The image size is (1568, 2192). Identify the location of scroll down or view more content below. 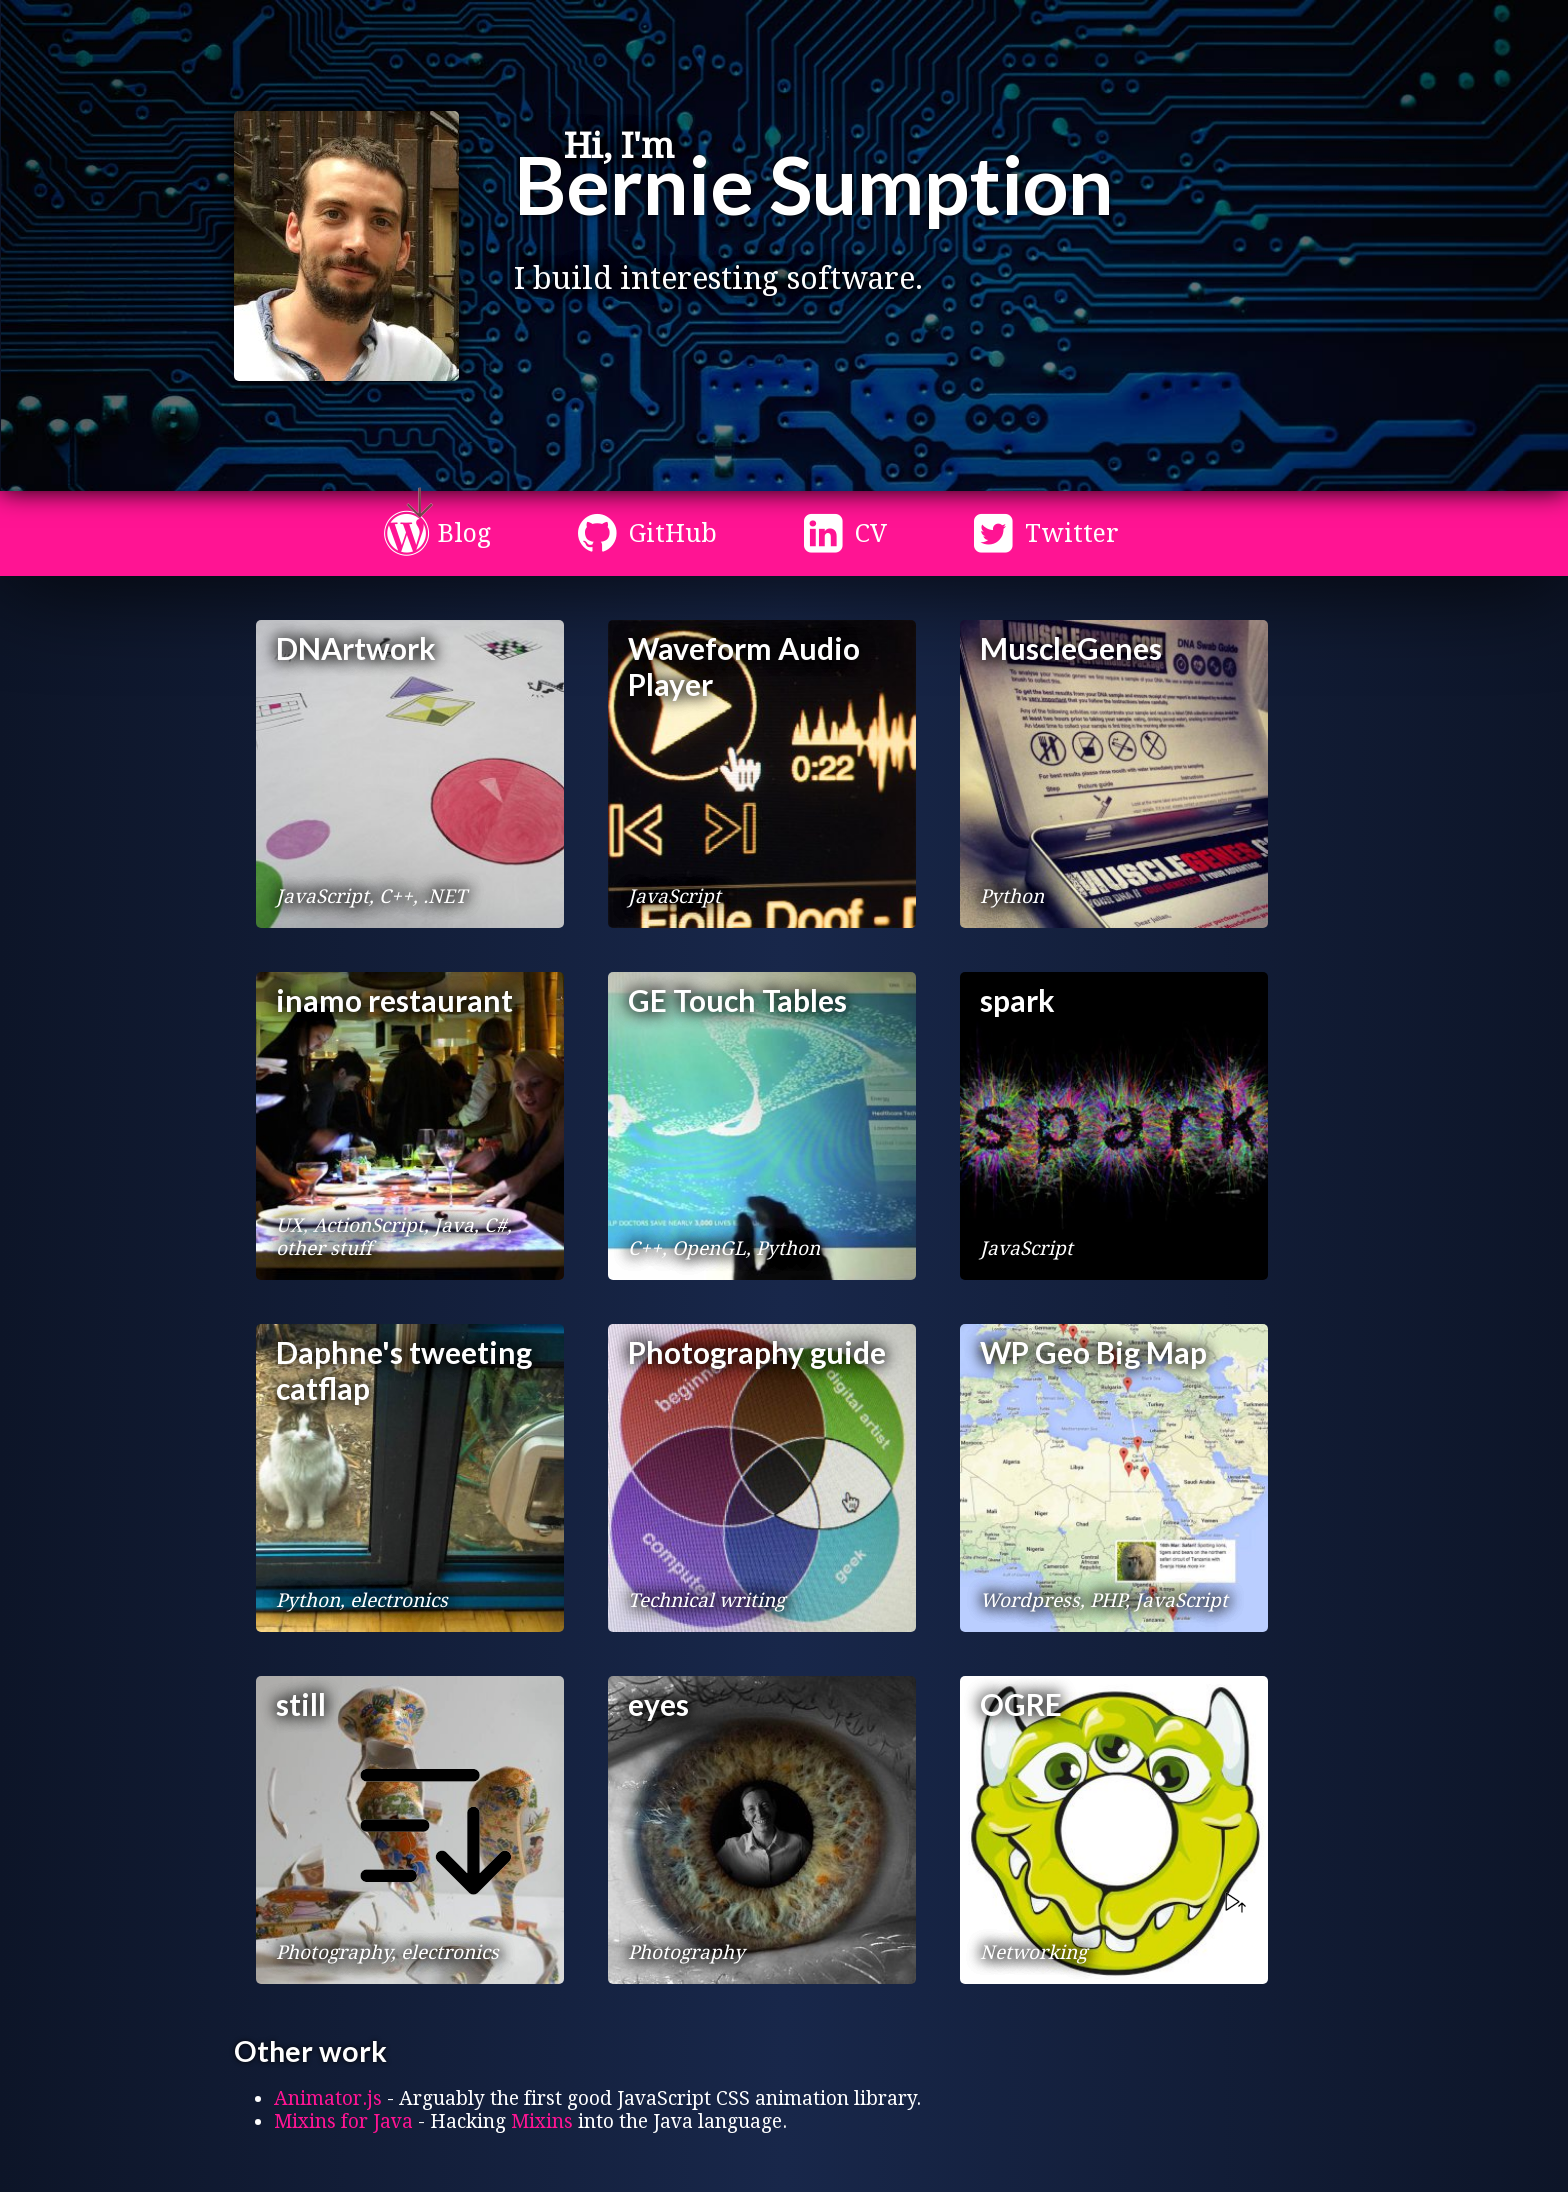
(418, 502).